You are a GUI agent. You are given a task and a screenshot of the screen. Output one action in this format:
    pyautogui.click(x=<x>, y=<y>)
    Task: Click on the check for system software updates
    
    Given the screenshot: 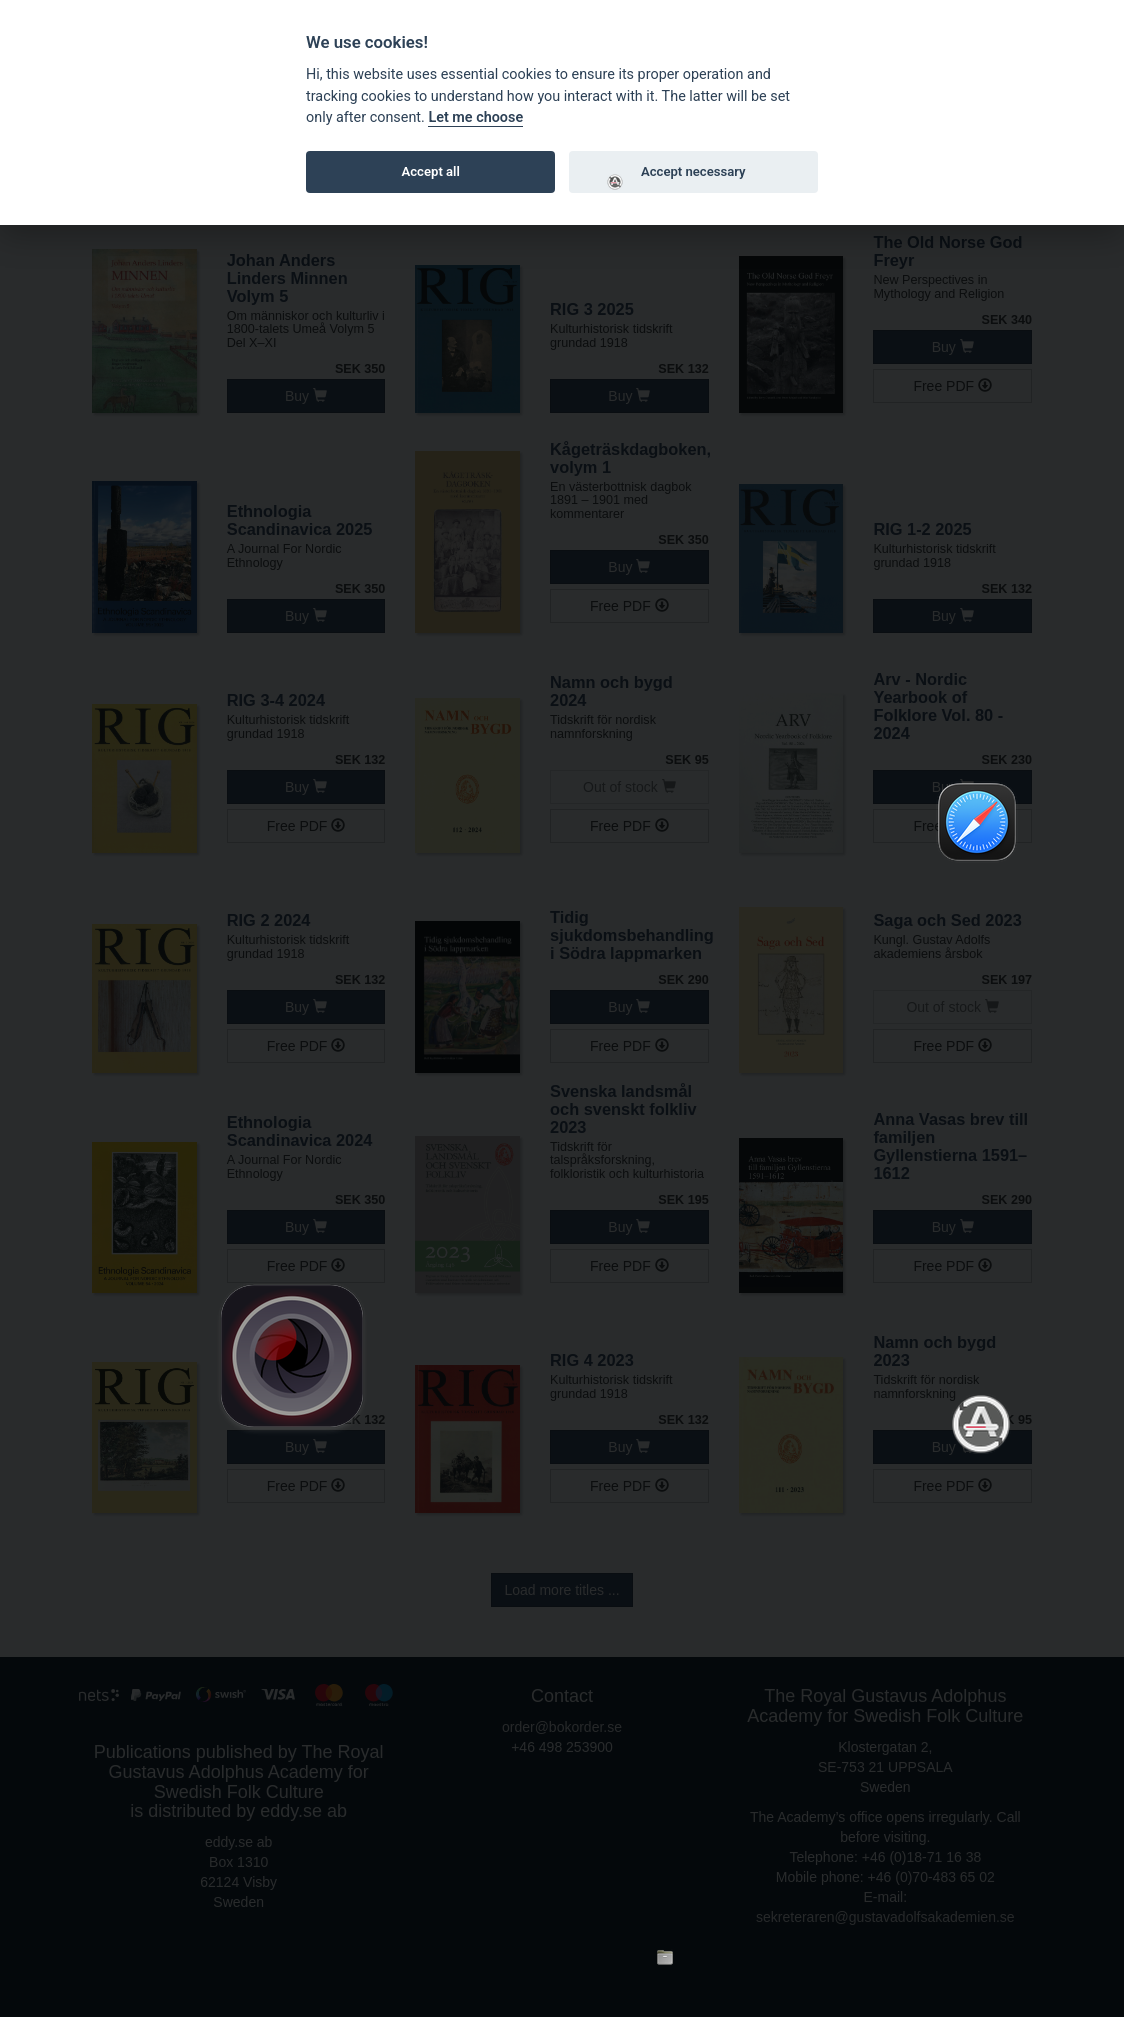 What is the action you would take?
    pyautogui.click(x=615, y=182)
    